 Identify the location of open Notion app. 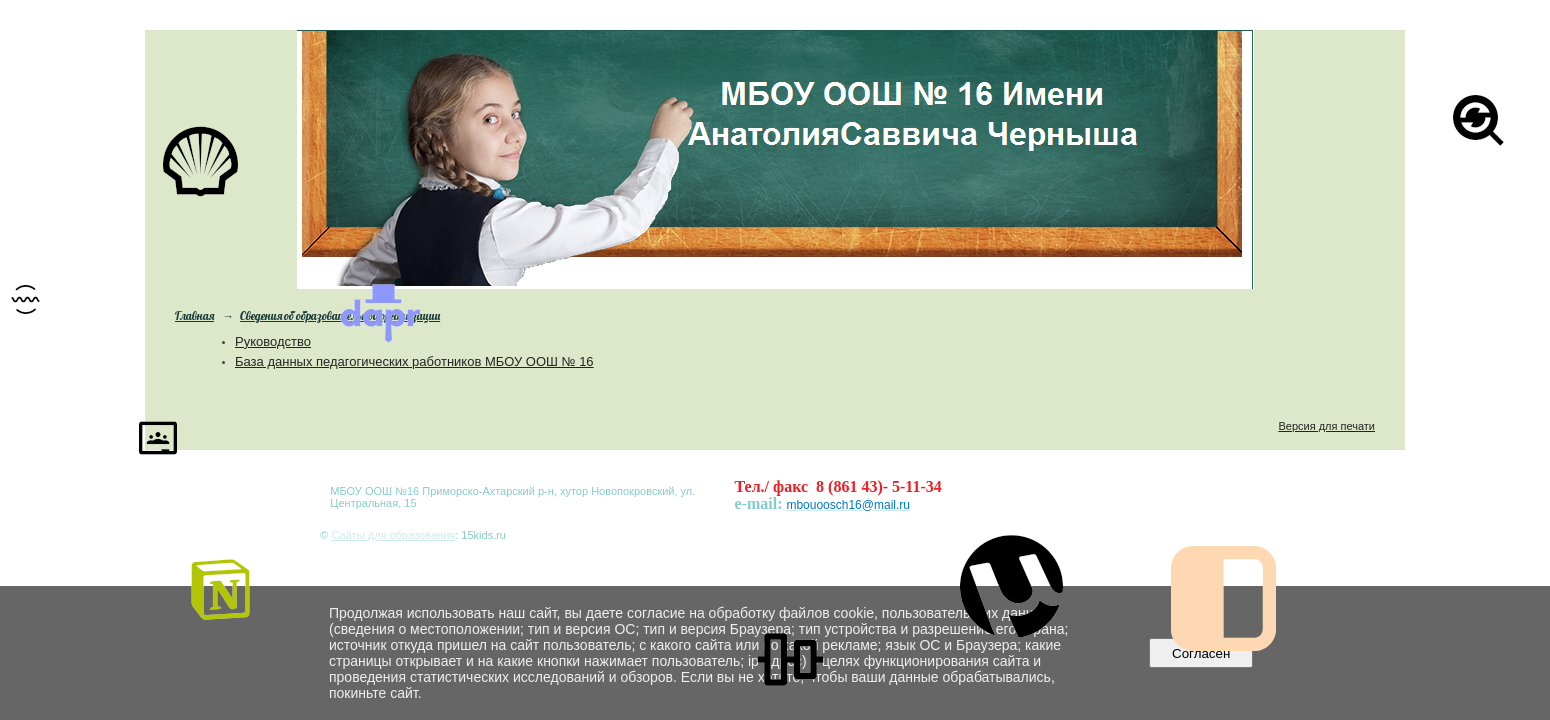
(220, 589).